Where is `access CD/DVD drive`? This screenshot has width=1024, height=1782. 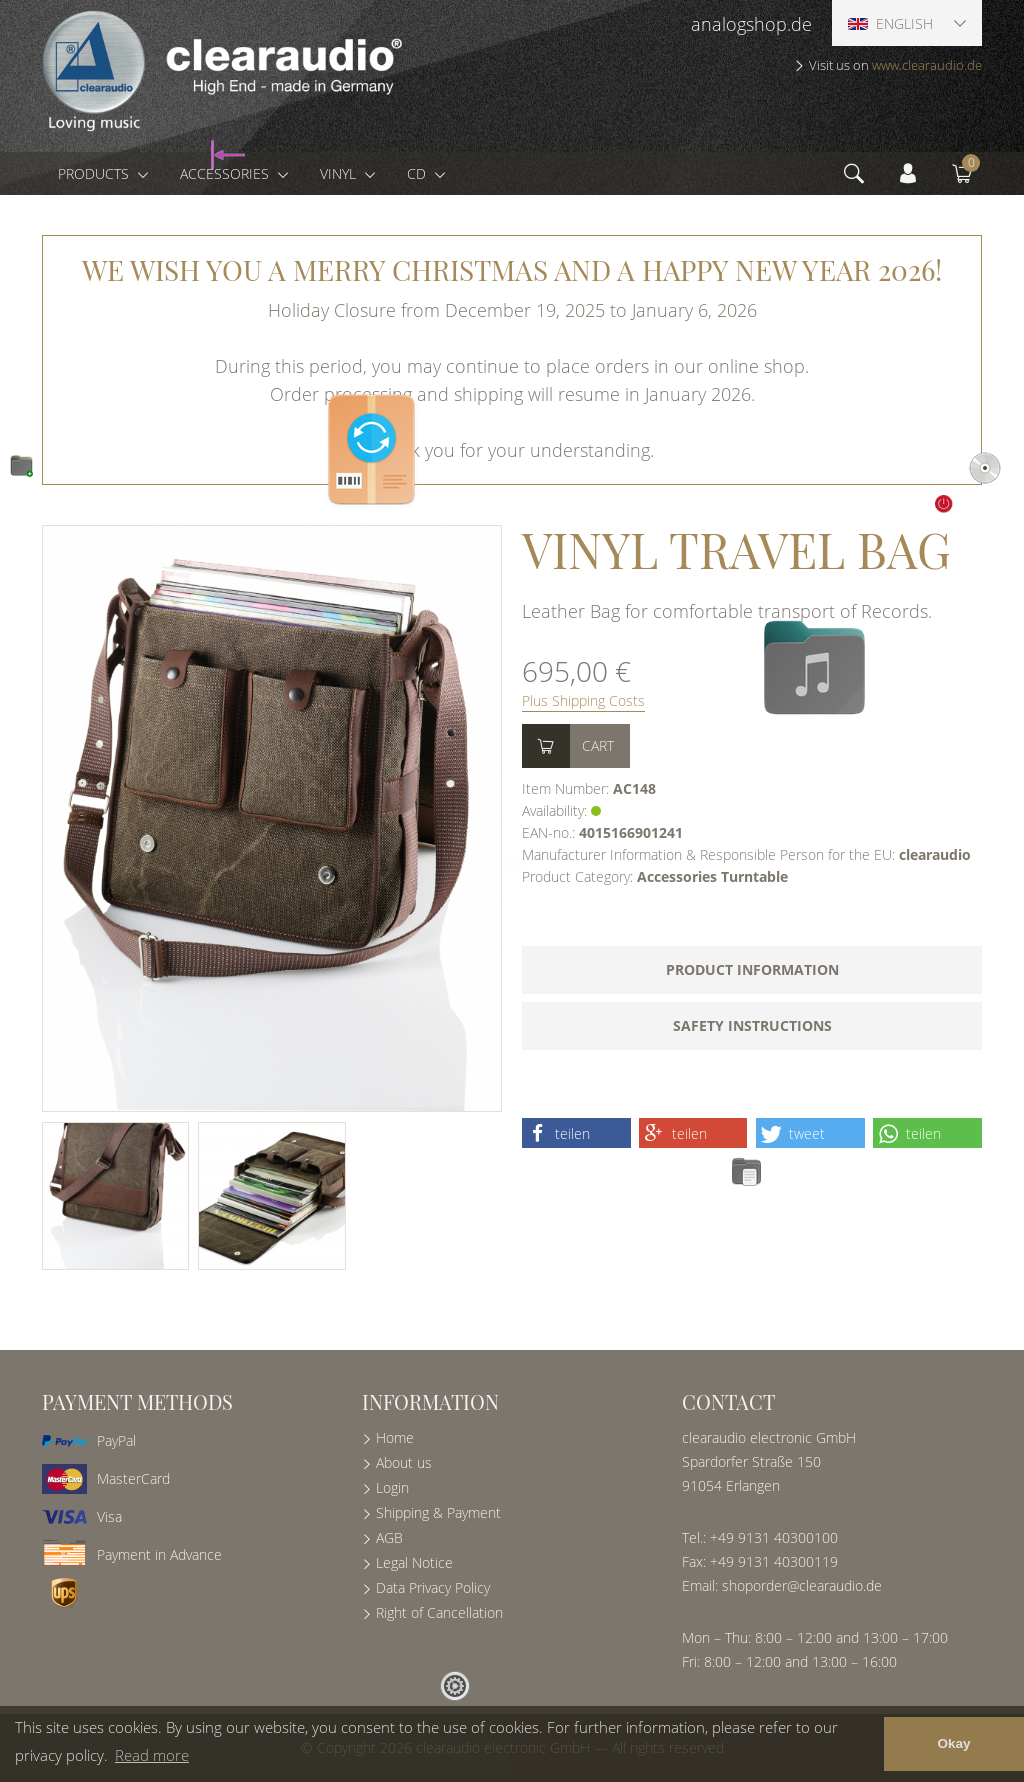 access CD/DVD drive is located at coordinates (985, 468).